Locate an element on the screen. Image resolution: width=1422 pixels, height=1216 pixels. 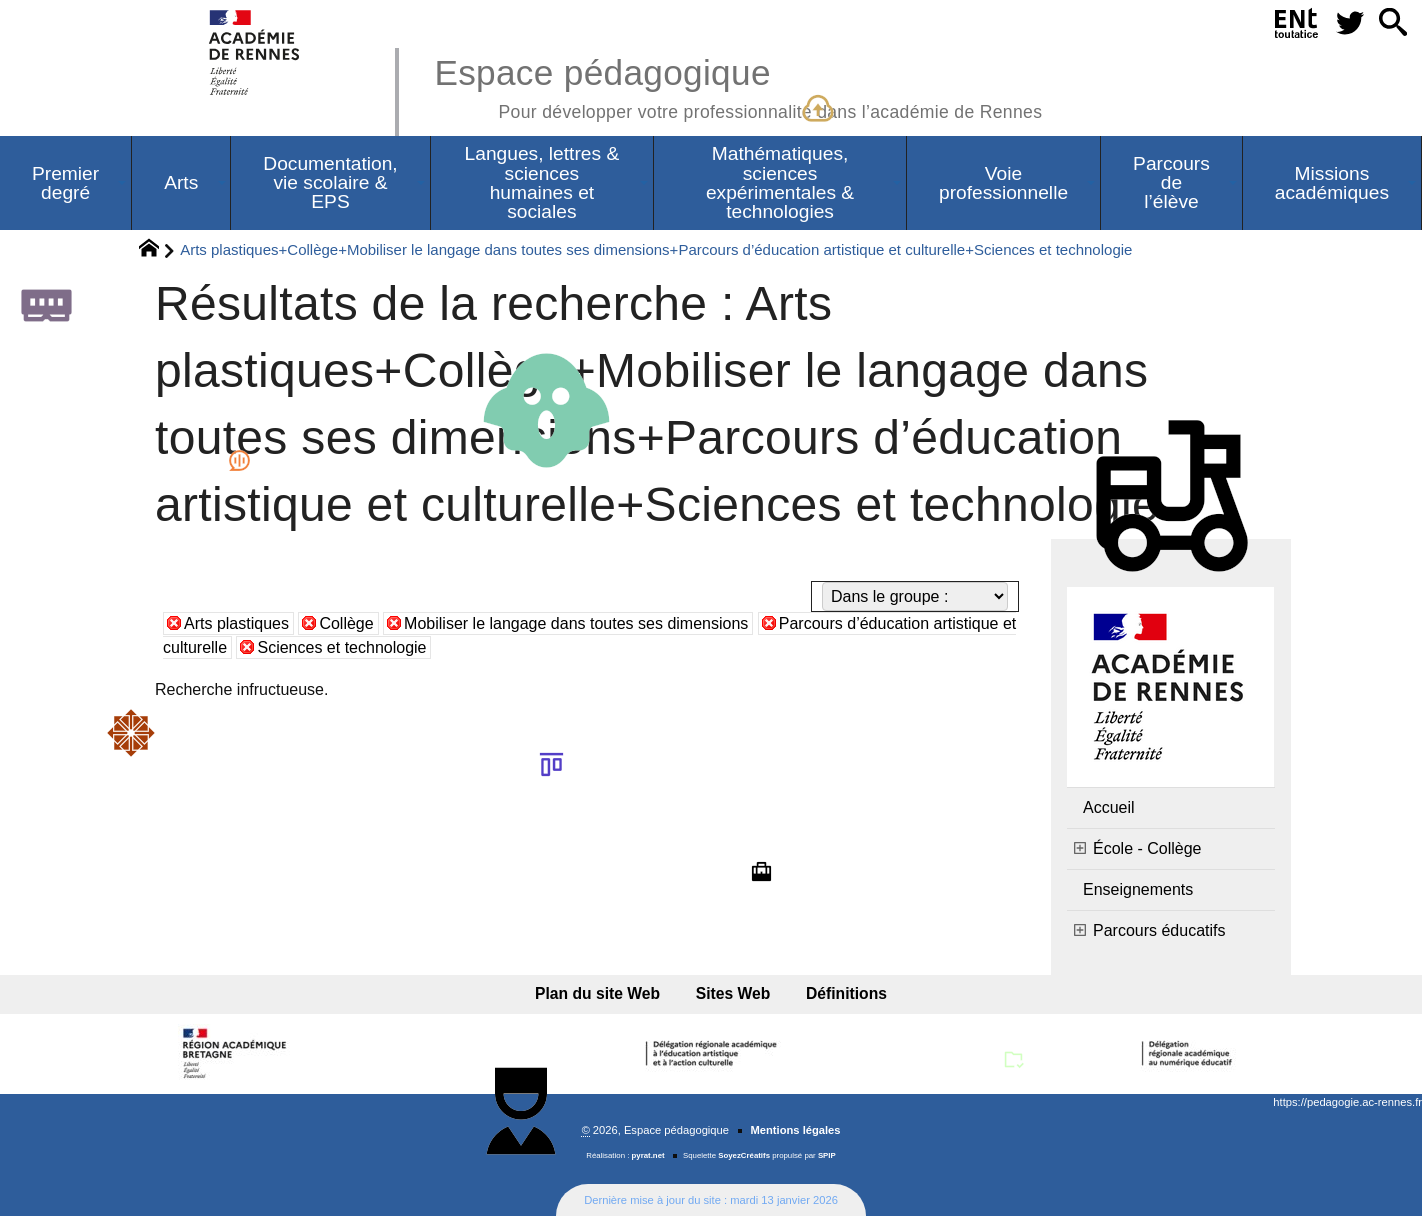
select e-bike as transportation mode is located at coordinates (1168, 499).